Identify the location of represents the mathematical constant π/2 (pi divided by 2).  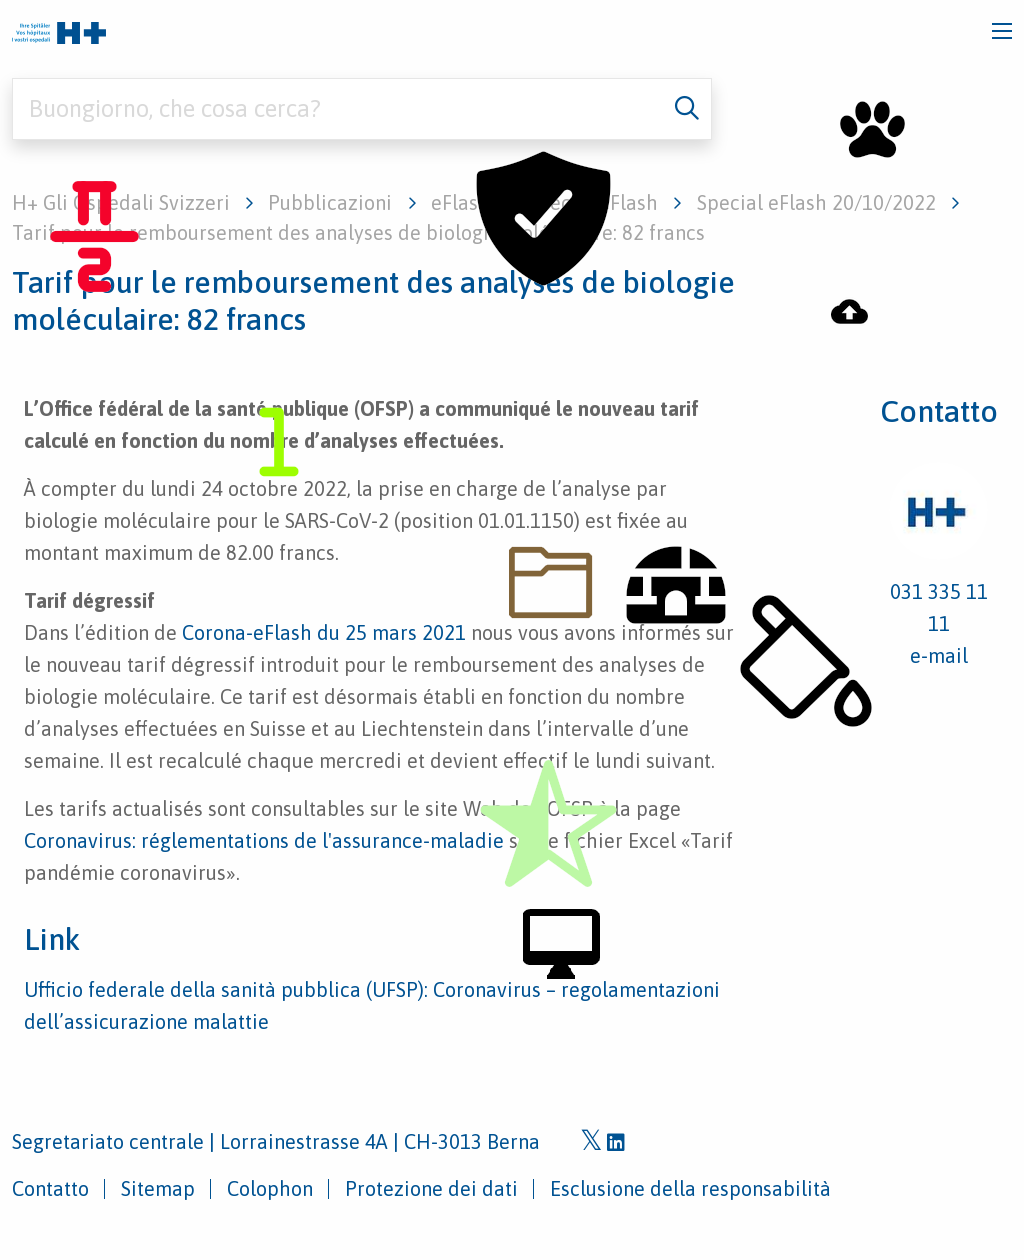
(94, 236).